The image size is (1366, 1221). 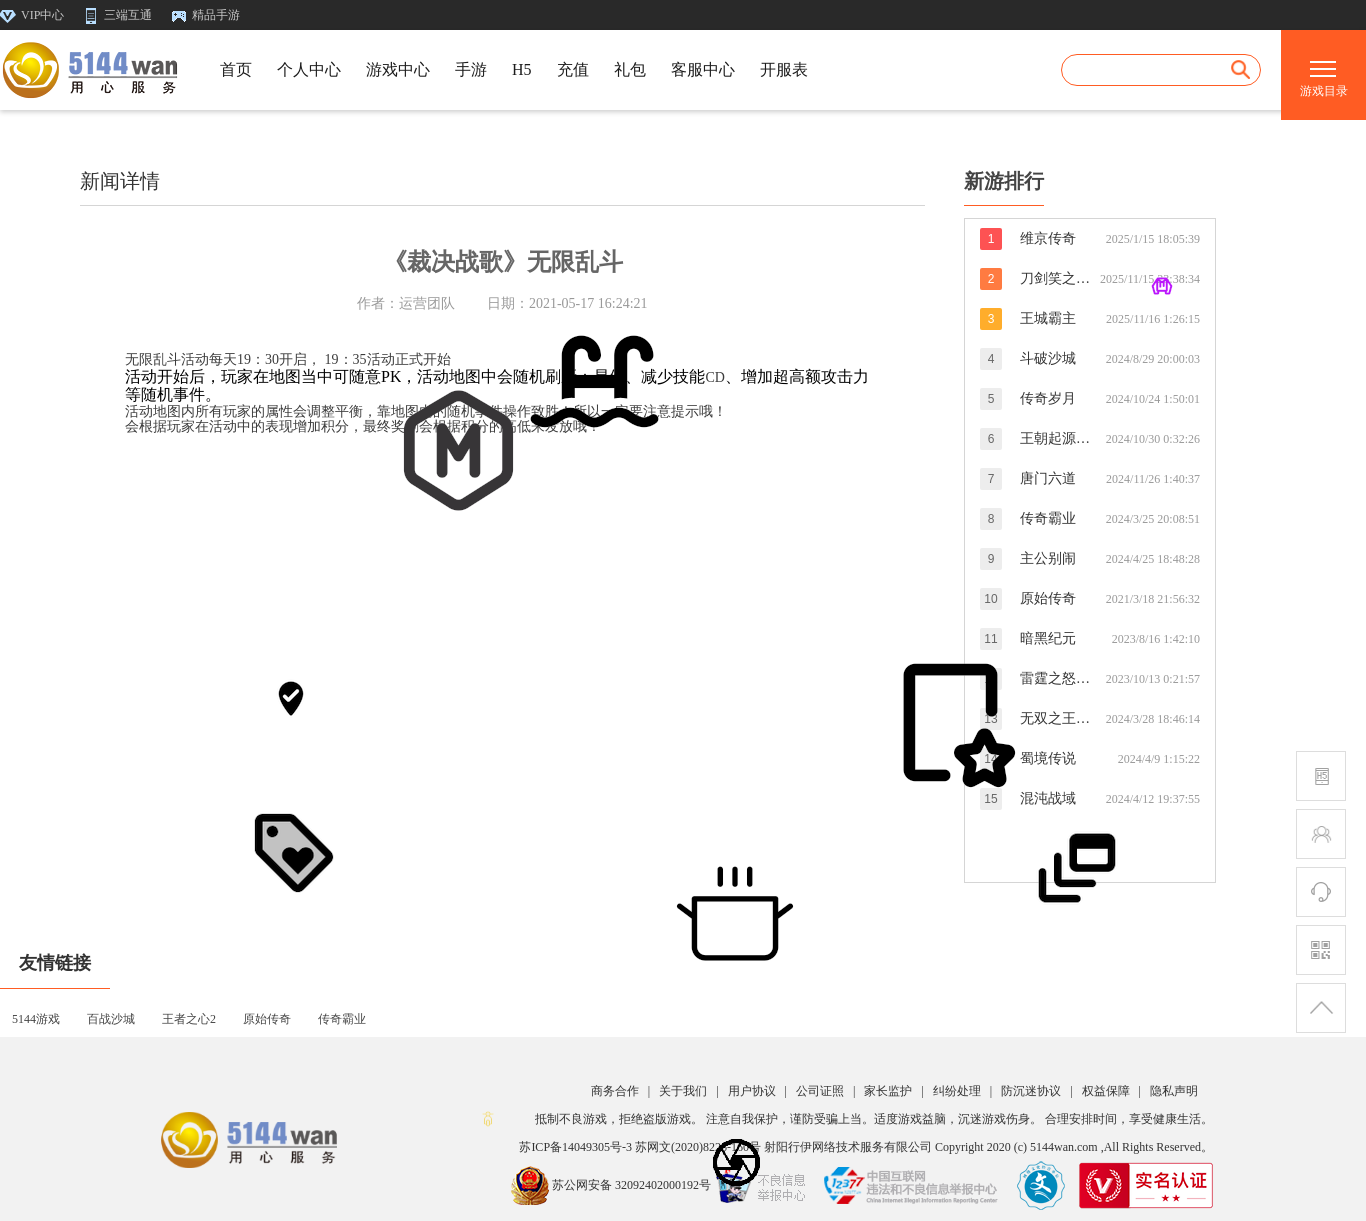 I want to click on confirm or select a location, so click(x=291, y=699).